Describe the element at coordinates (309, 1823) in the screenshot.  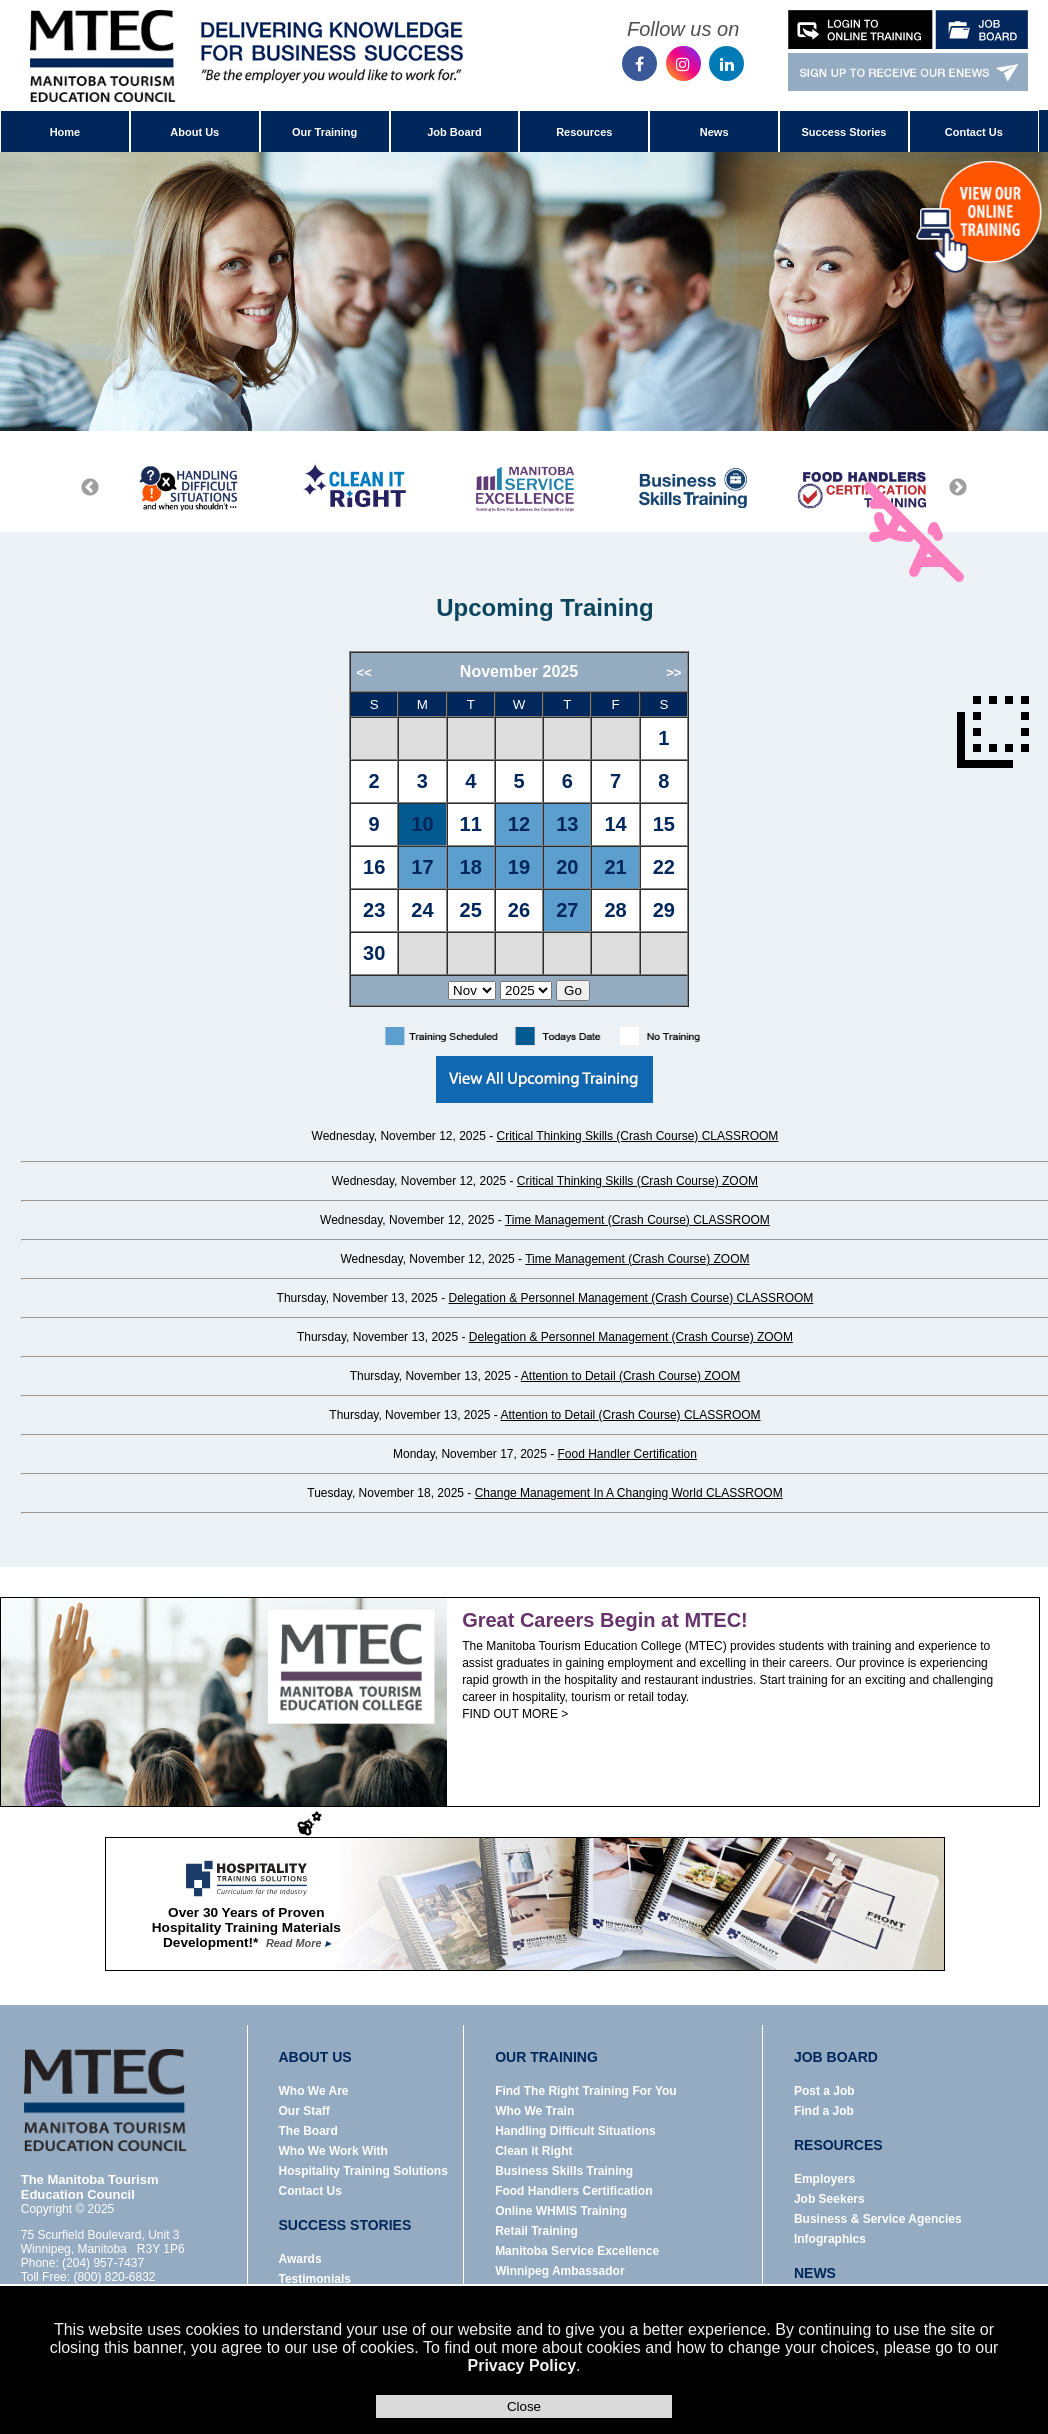
I see `access nature or outdoor-themed emoji` at that location.